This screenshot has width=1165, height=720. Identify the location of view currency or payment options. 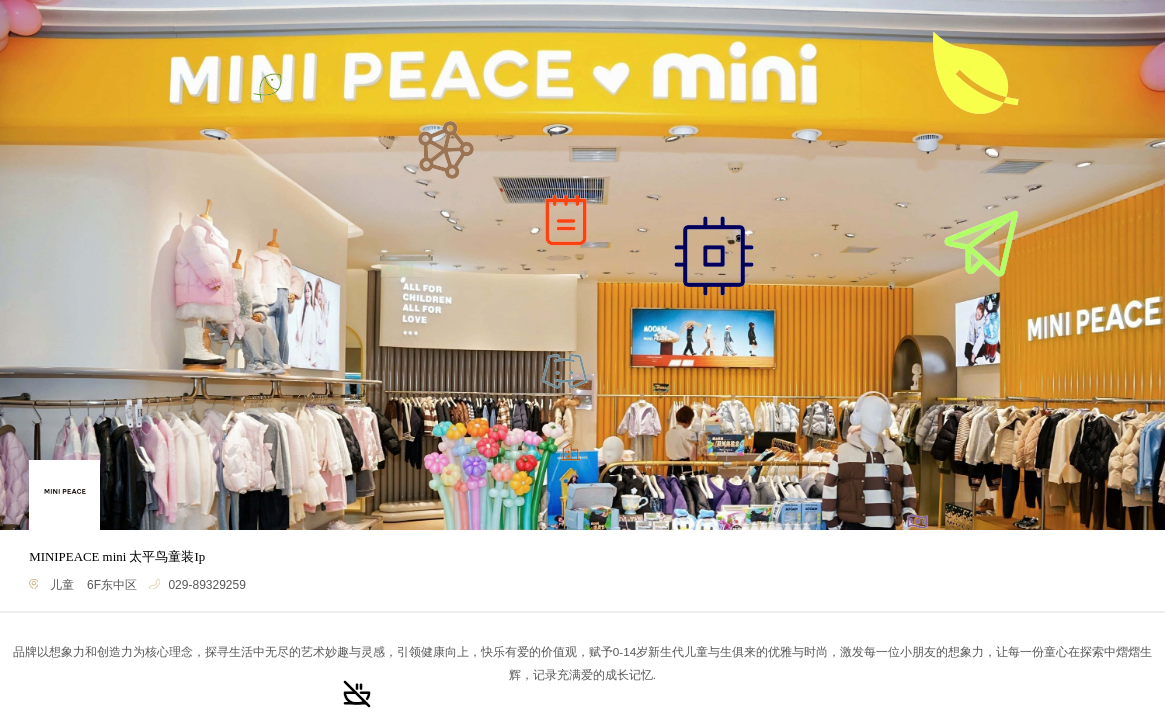
(917, 521).